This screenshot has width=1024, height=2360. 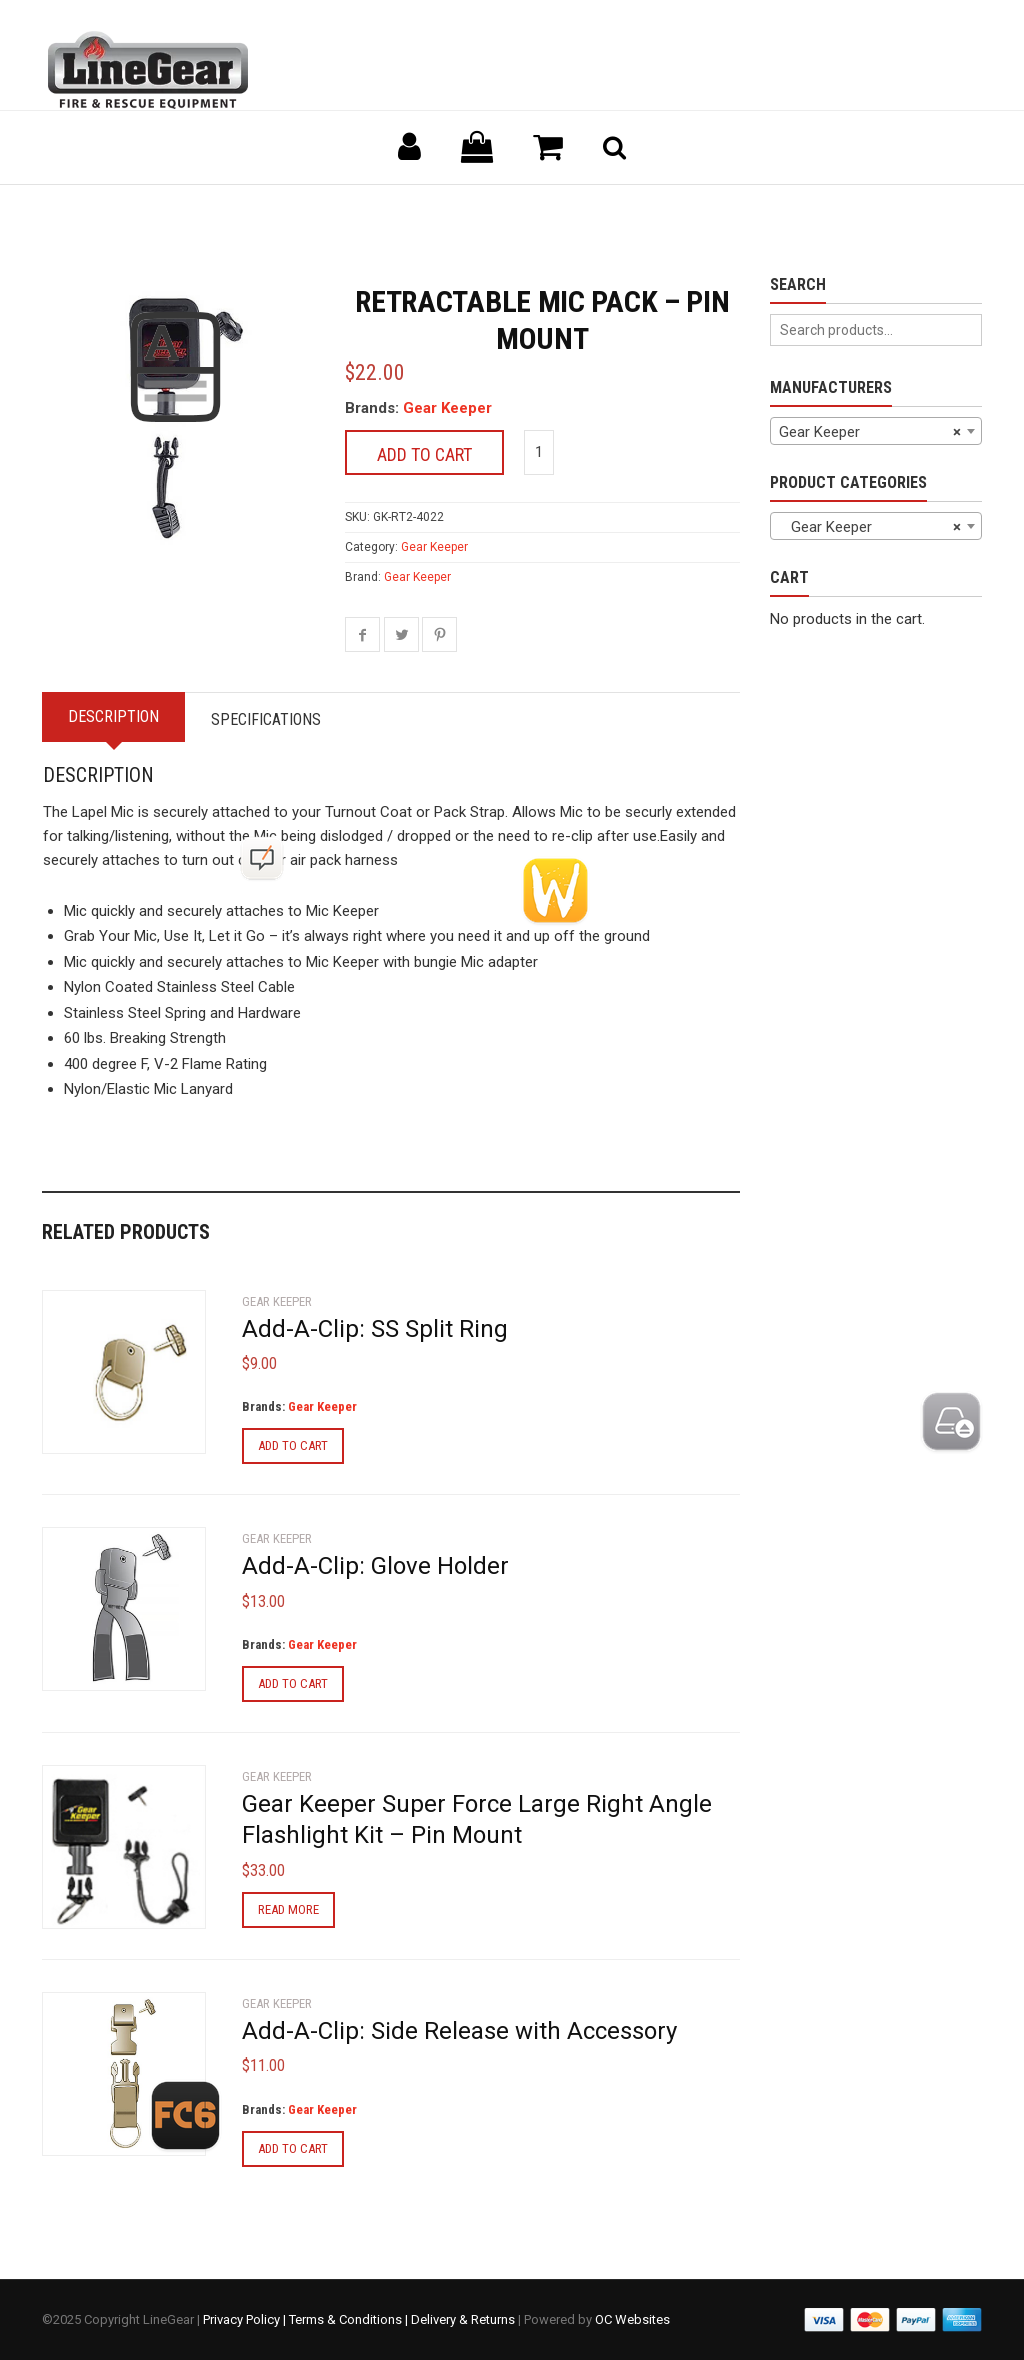 I want to click on open openboard app, so click(x=262, y=858).